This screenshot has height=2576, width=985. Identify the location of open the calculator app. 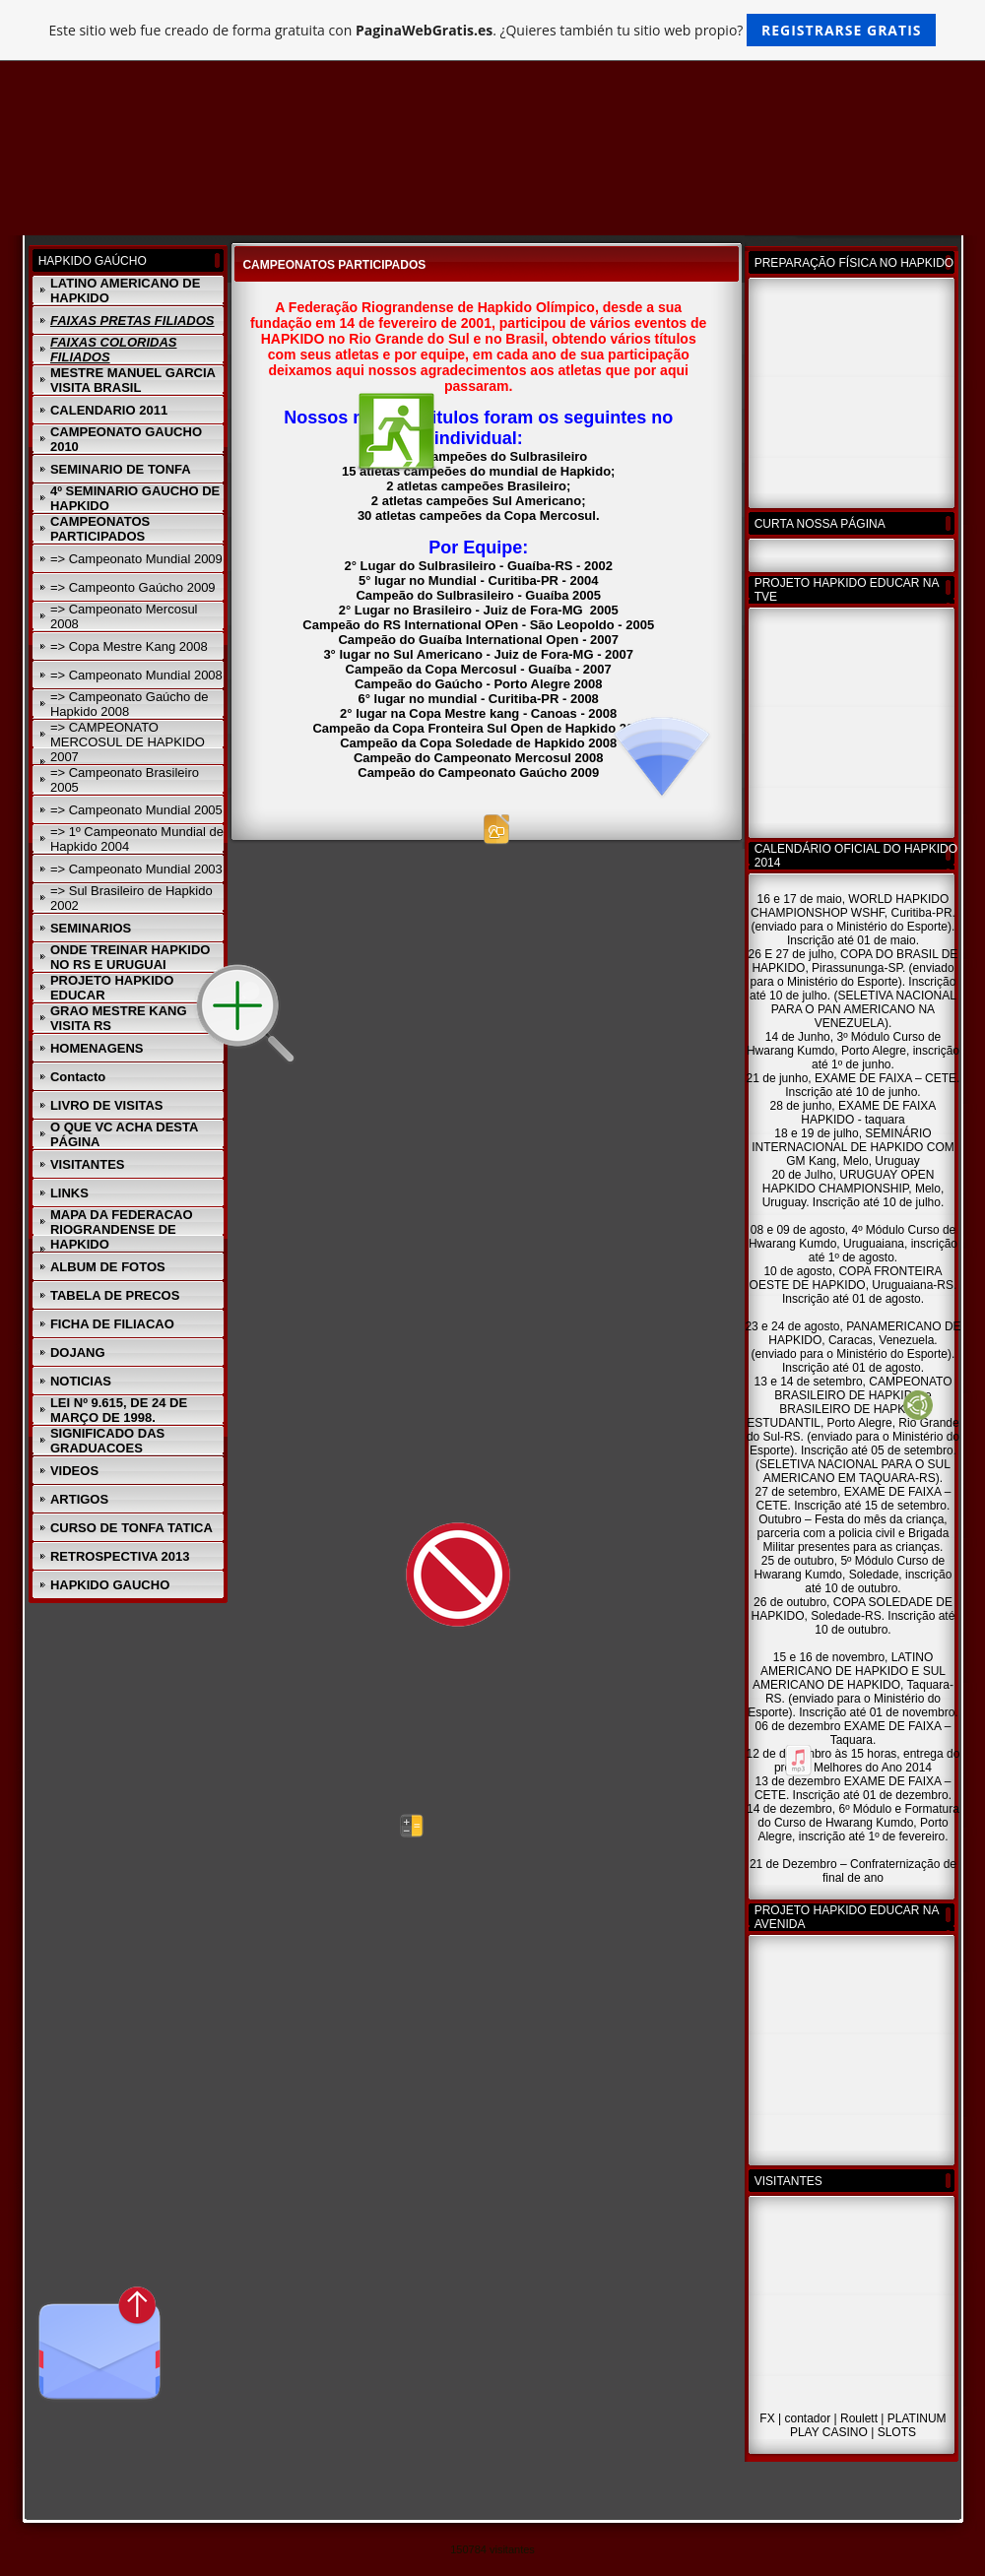
(412, 1826).